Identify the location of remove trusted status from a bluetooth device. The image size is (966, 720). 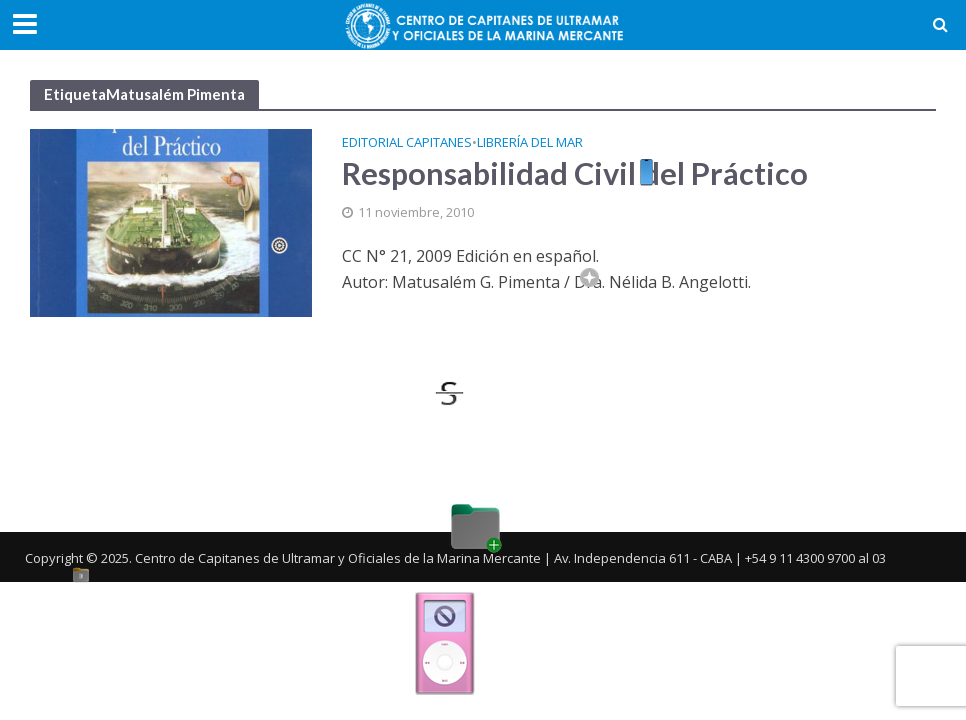
(589, 277).